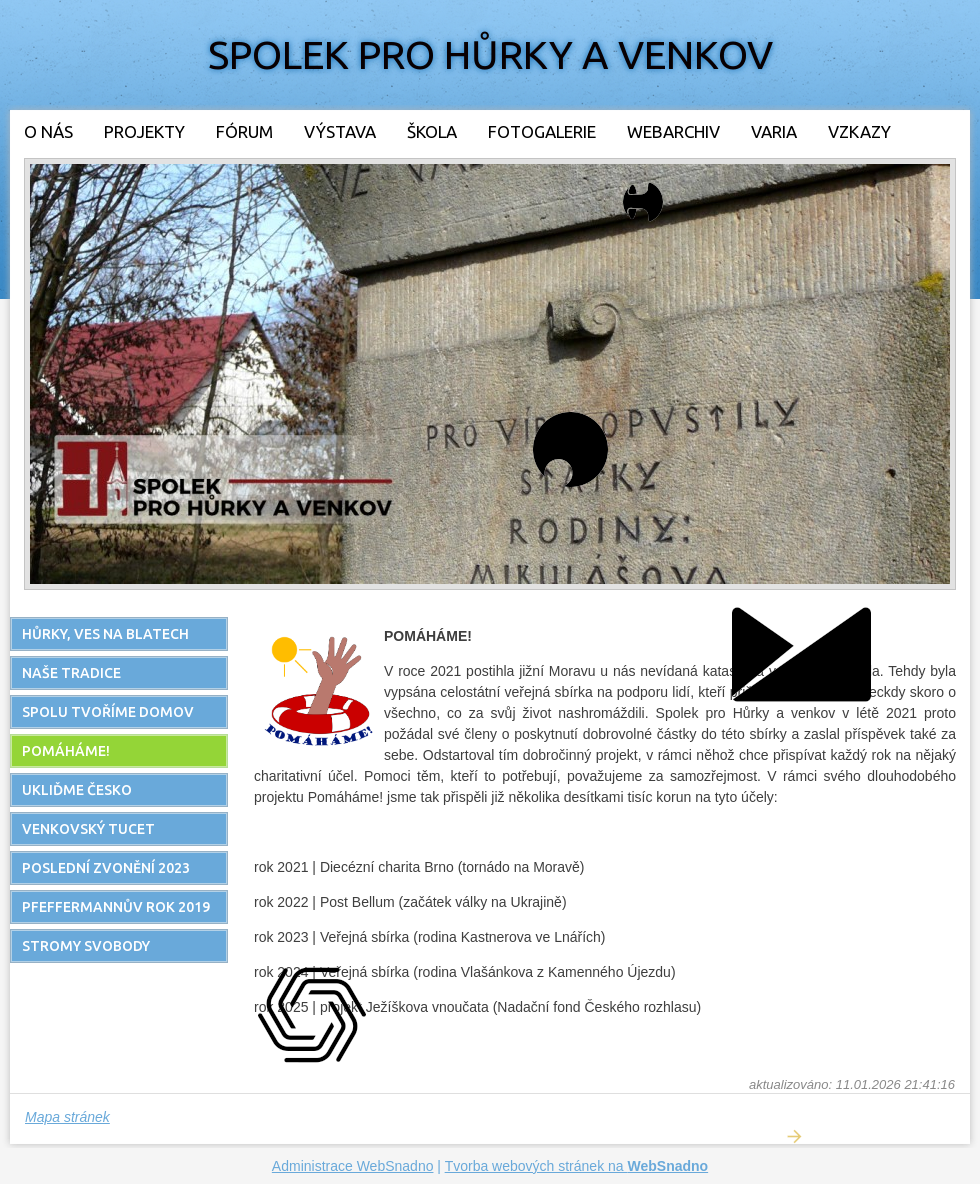 This screenshot has height=1184, width=980. What do you see at coordinates (801, 654) in the screenshot?
I see `Campaign Monitor logo` at bounding box center [801, 654].